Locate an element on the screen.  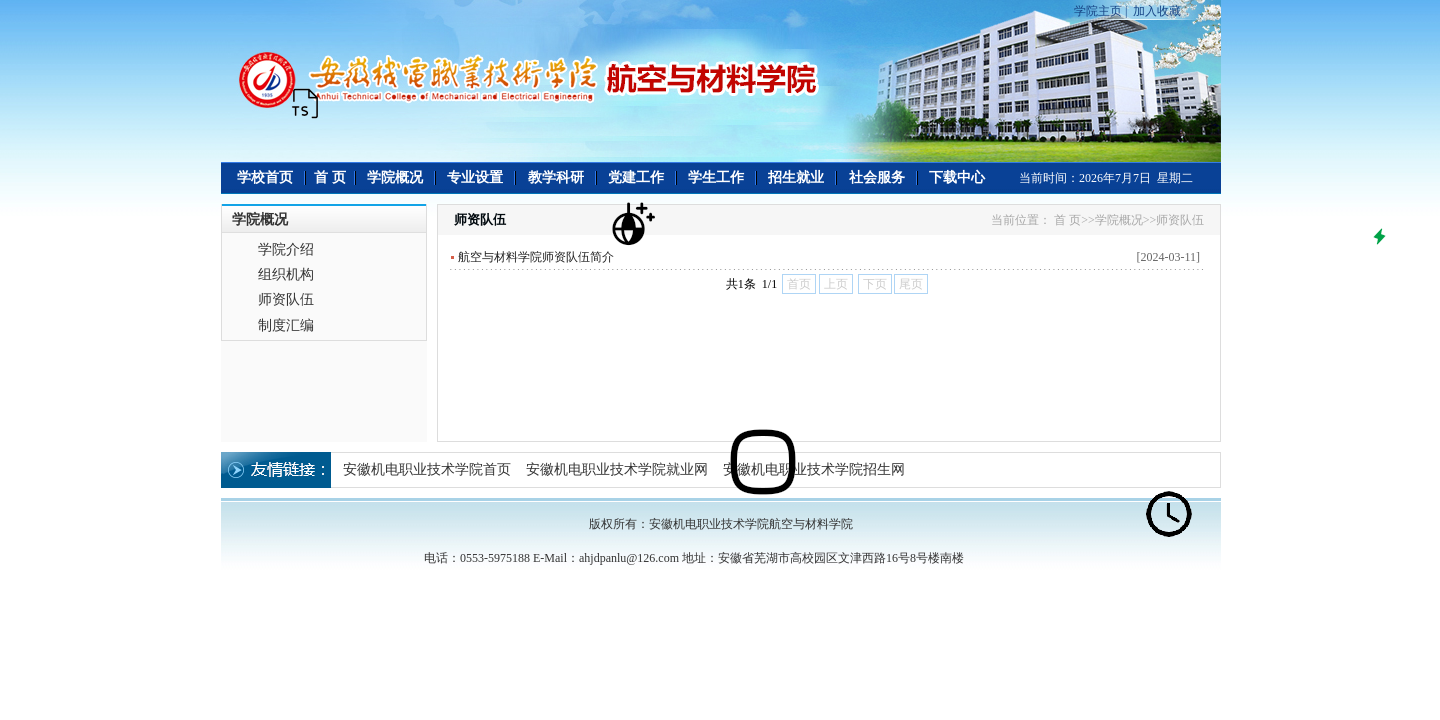
view schedule or upcoming events is located at coordinates (1169, 514).